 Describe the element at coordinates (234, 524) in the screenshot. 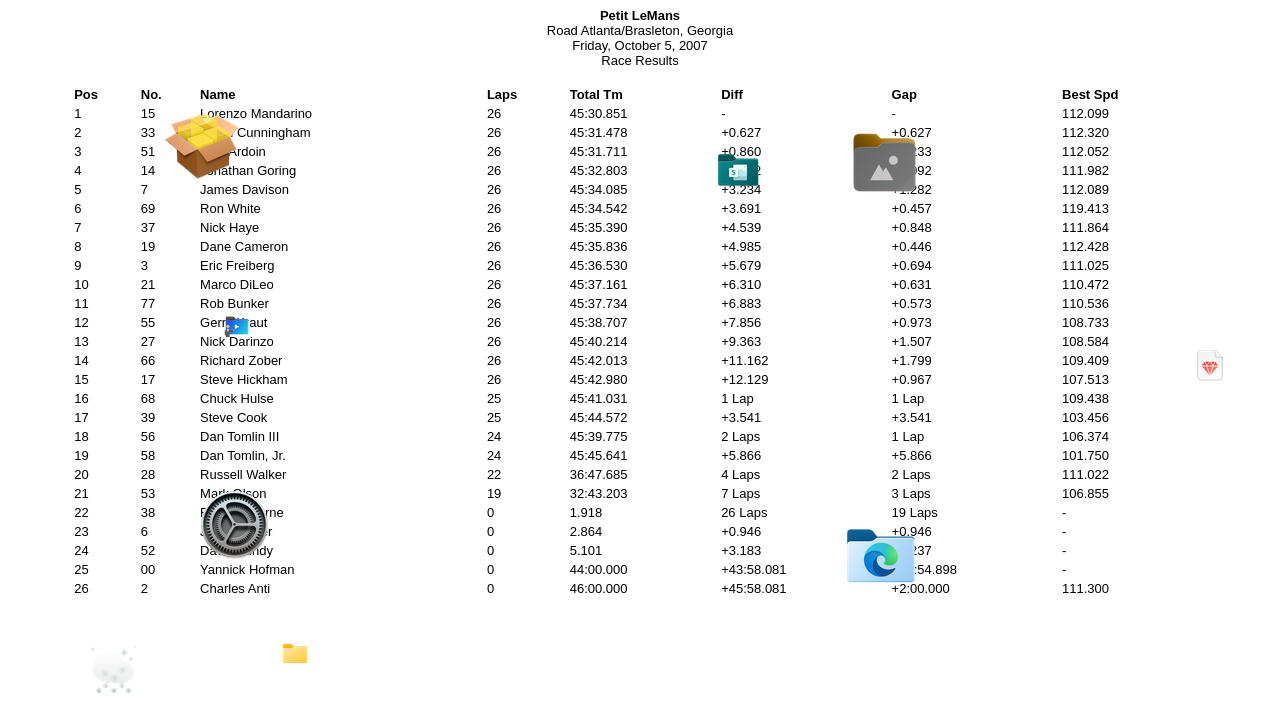

I see `open system preferences or settings` at that location.